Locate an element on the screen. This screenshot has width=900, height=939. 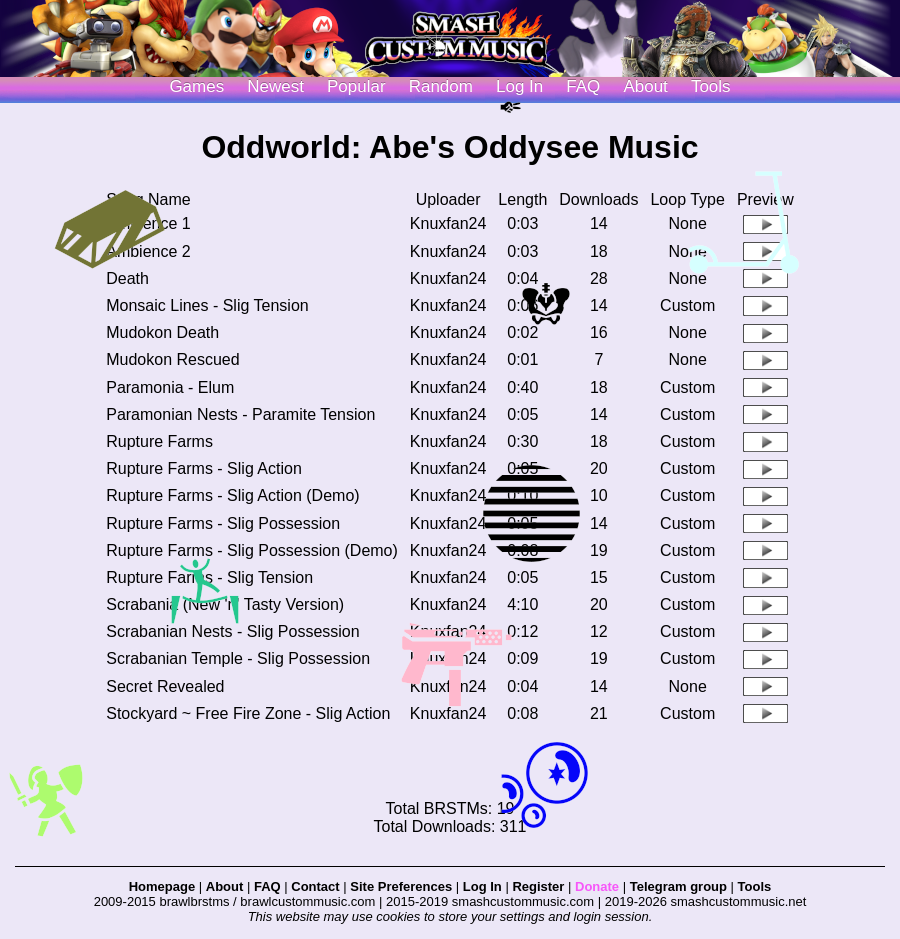
scissors gesture in rock-paper-scissors game is located at coordinates (511, 106).